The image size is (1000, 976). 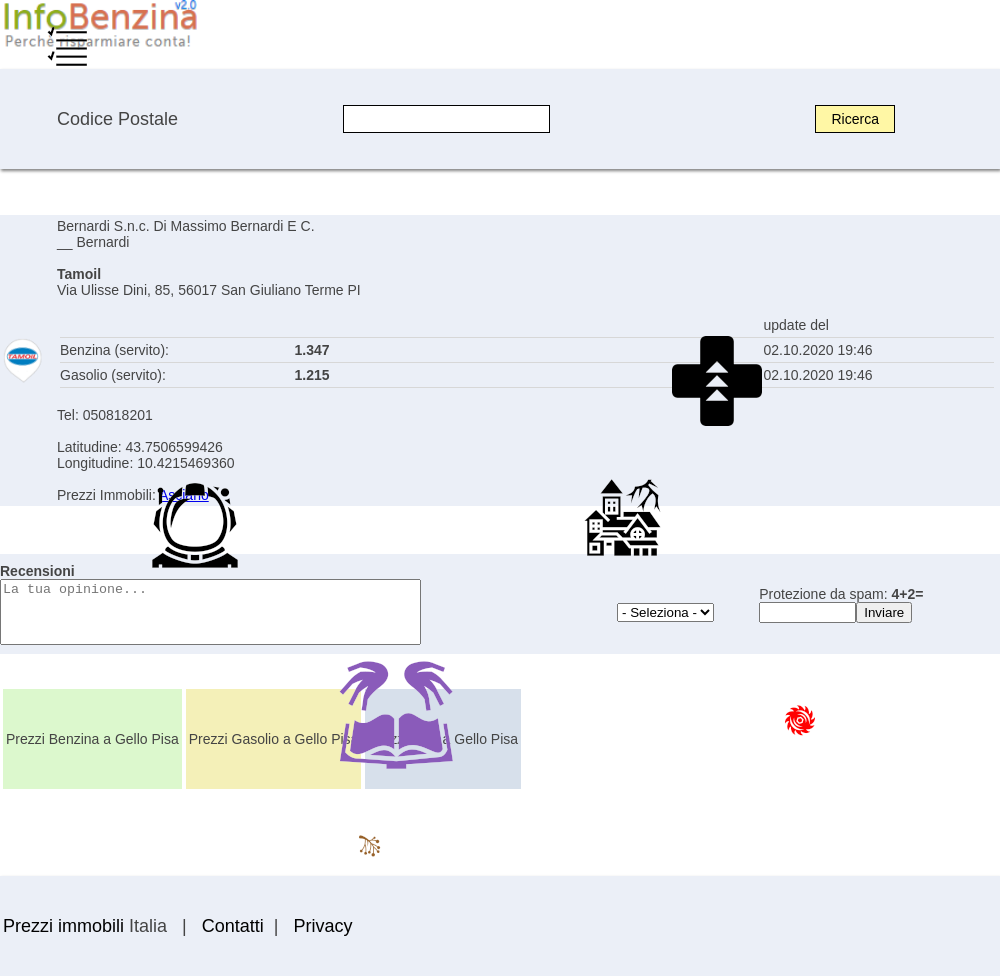 I want to click on access haunted house level or spooky game area, so click(x=622, y=517).